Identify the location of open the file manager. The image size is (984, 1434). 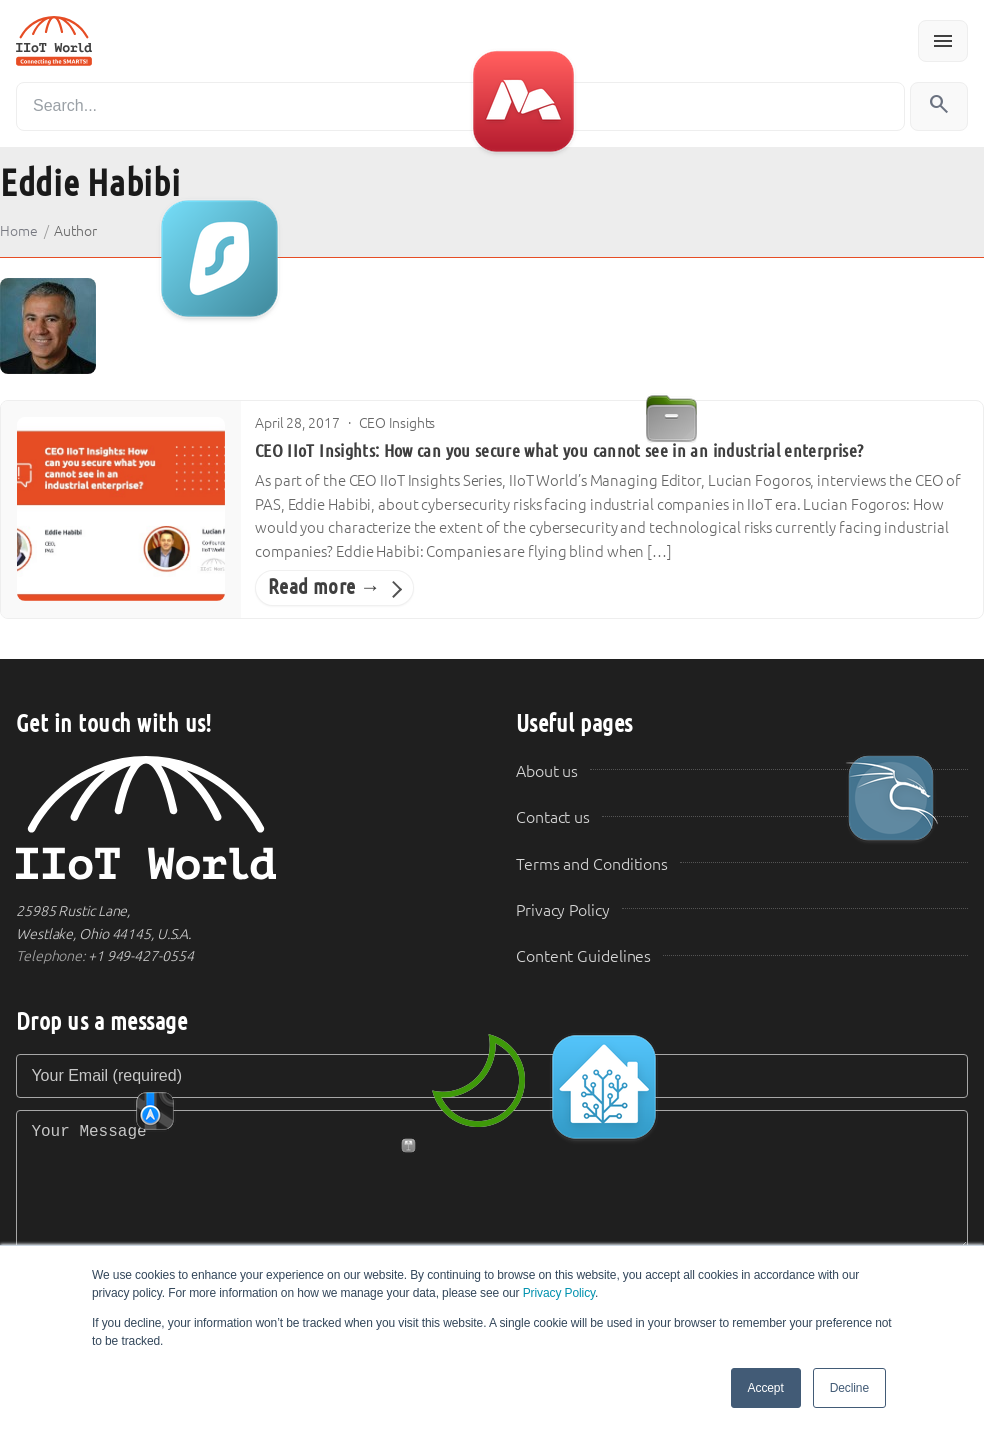
(671, 418).